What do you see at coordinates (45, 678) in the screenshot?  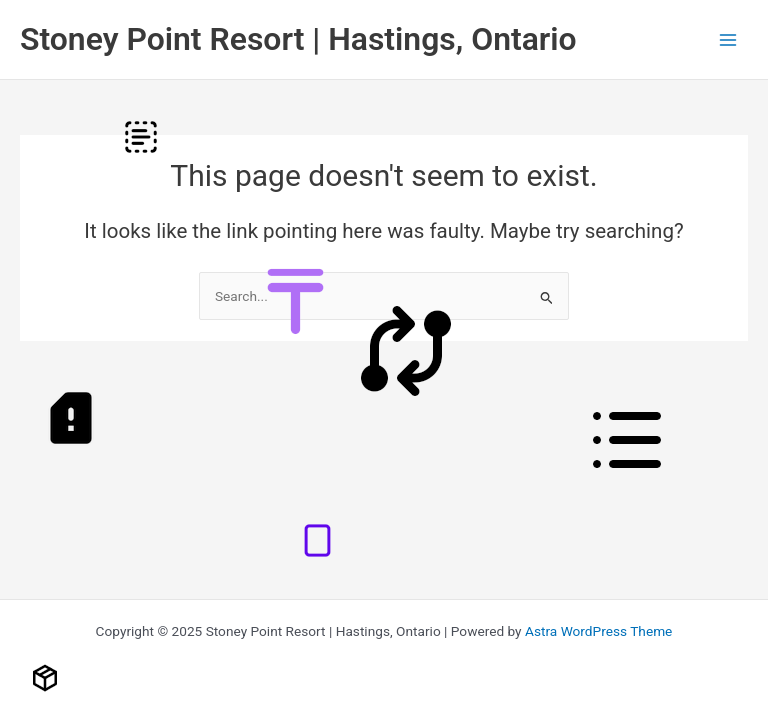 I see `view package or shipment details` at bounding box center [45, 678].